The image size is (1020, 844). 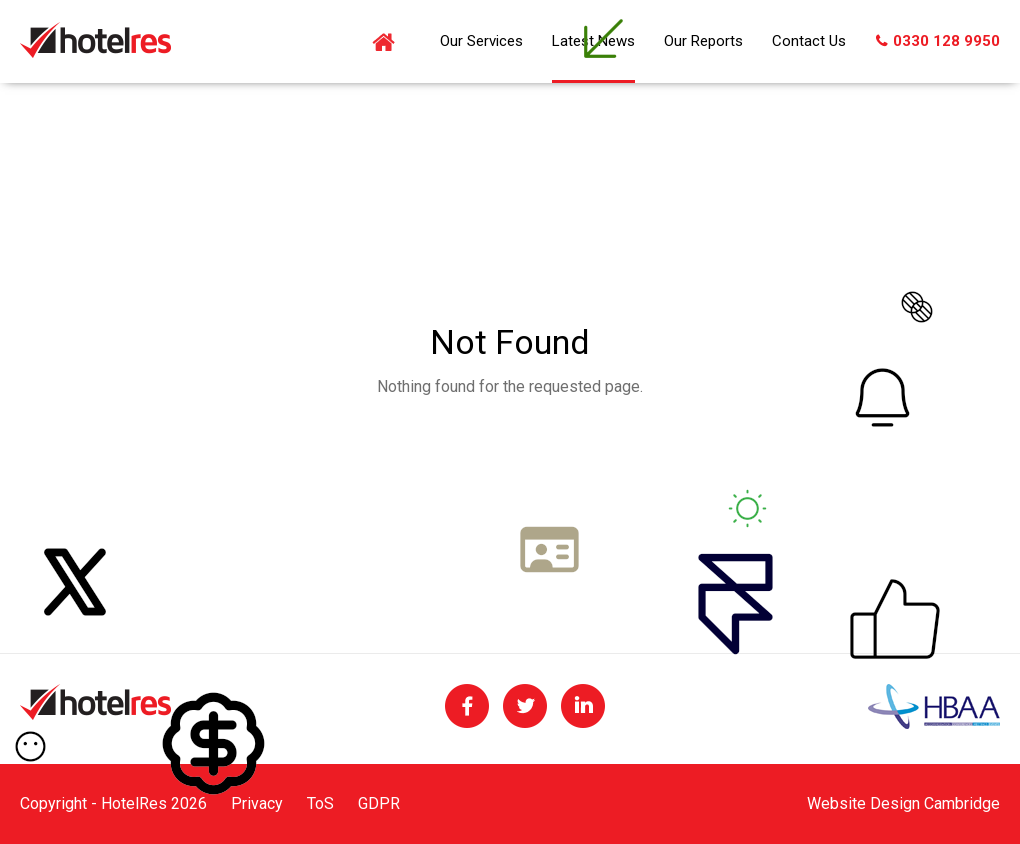 What do you see at coordinates (549, 549) in the screenshot?
I see `view your profile or identification details` at bounding box center [549, 549].